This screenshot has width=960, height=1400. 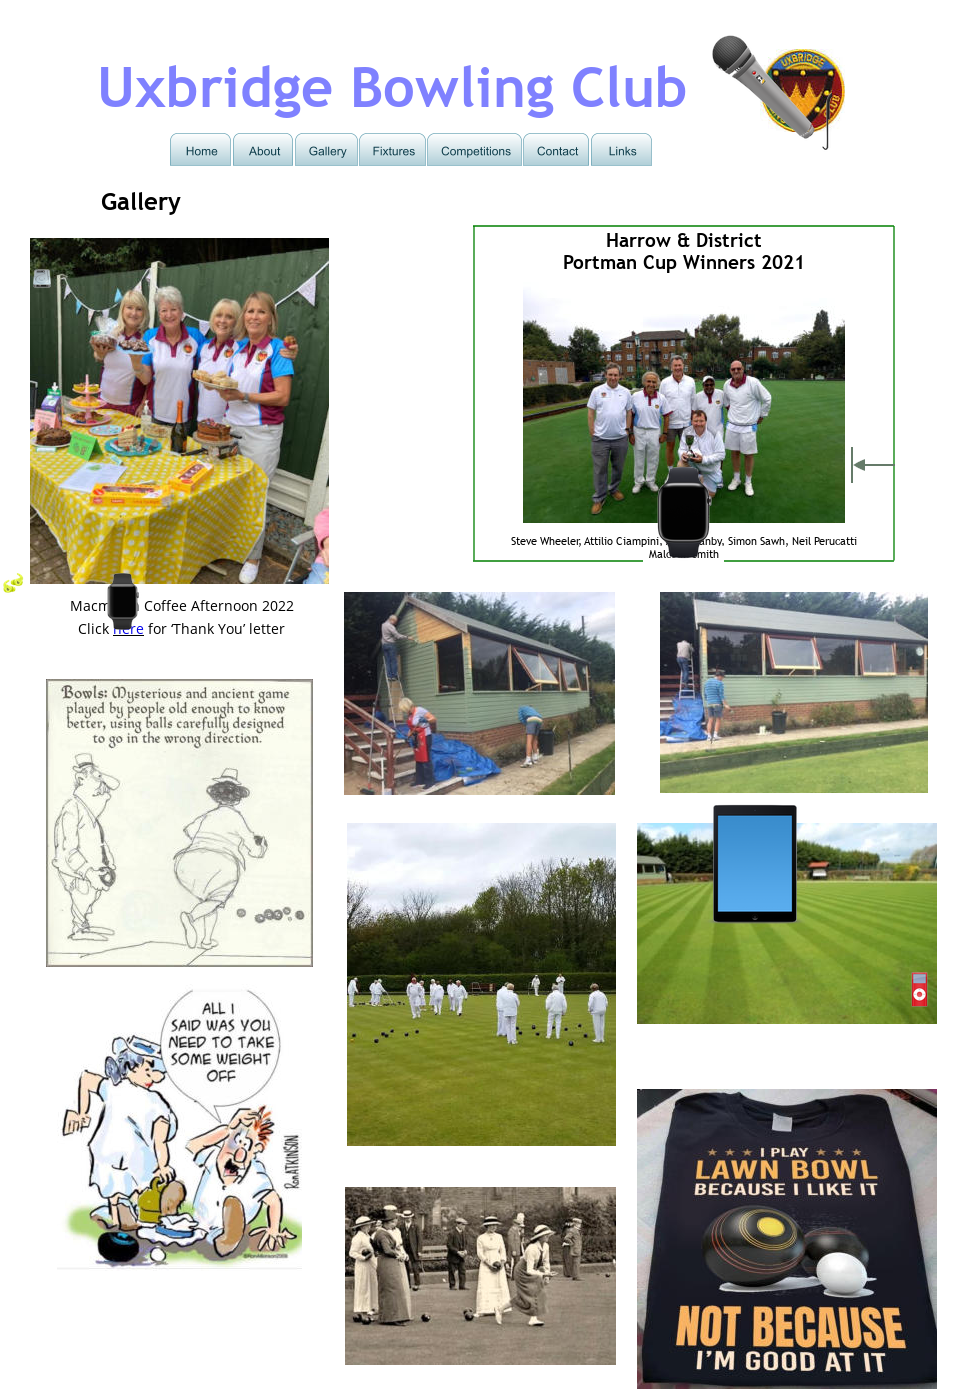 What do you see at coordinates (919, 989) in the screenshot?
I see `indicates a connected iPod nano device` at bounding box center [919, 989].